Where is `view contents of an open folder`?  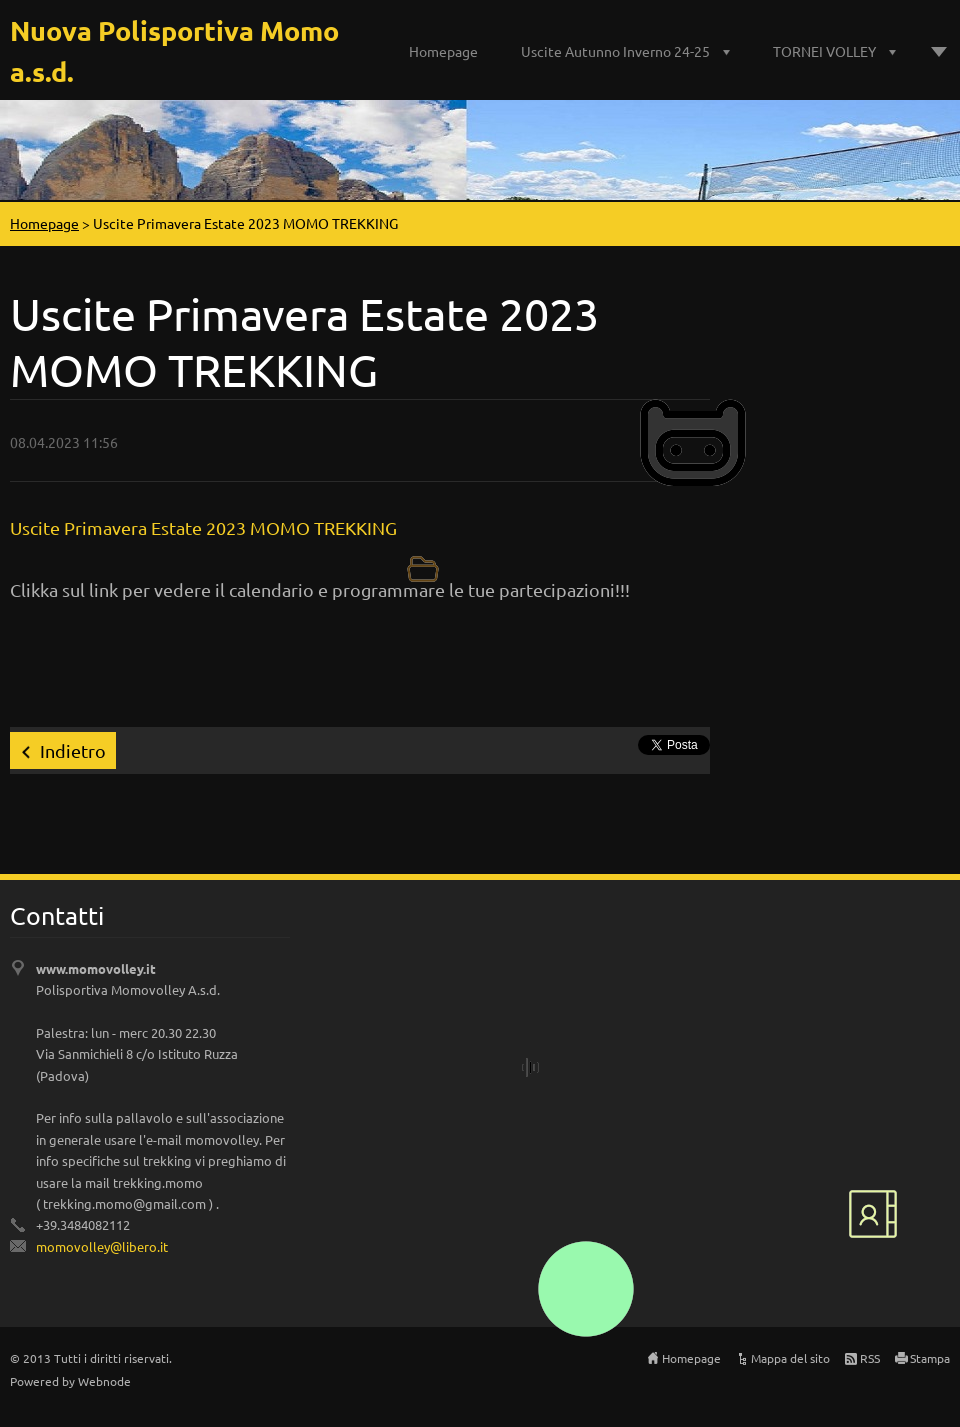 view contents of an open folder is located at coordinates (423, 569).